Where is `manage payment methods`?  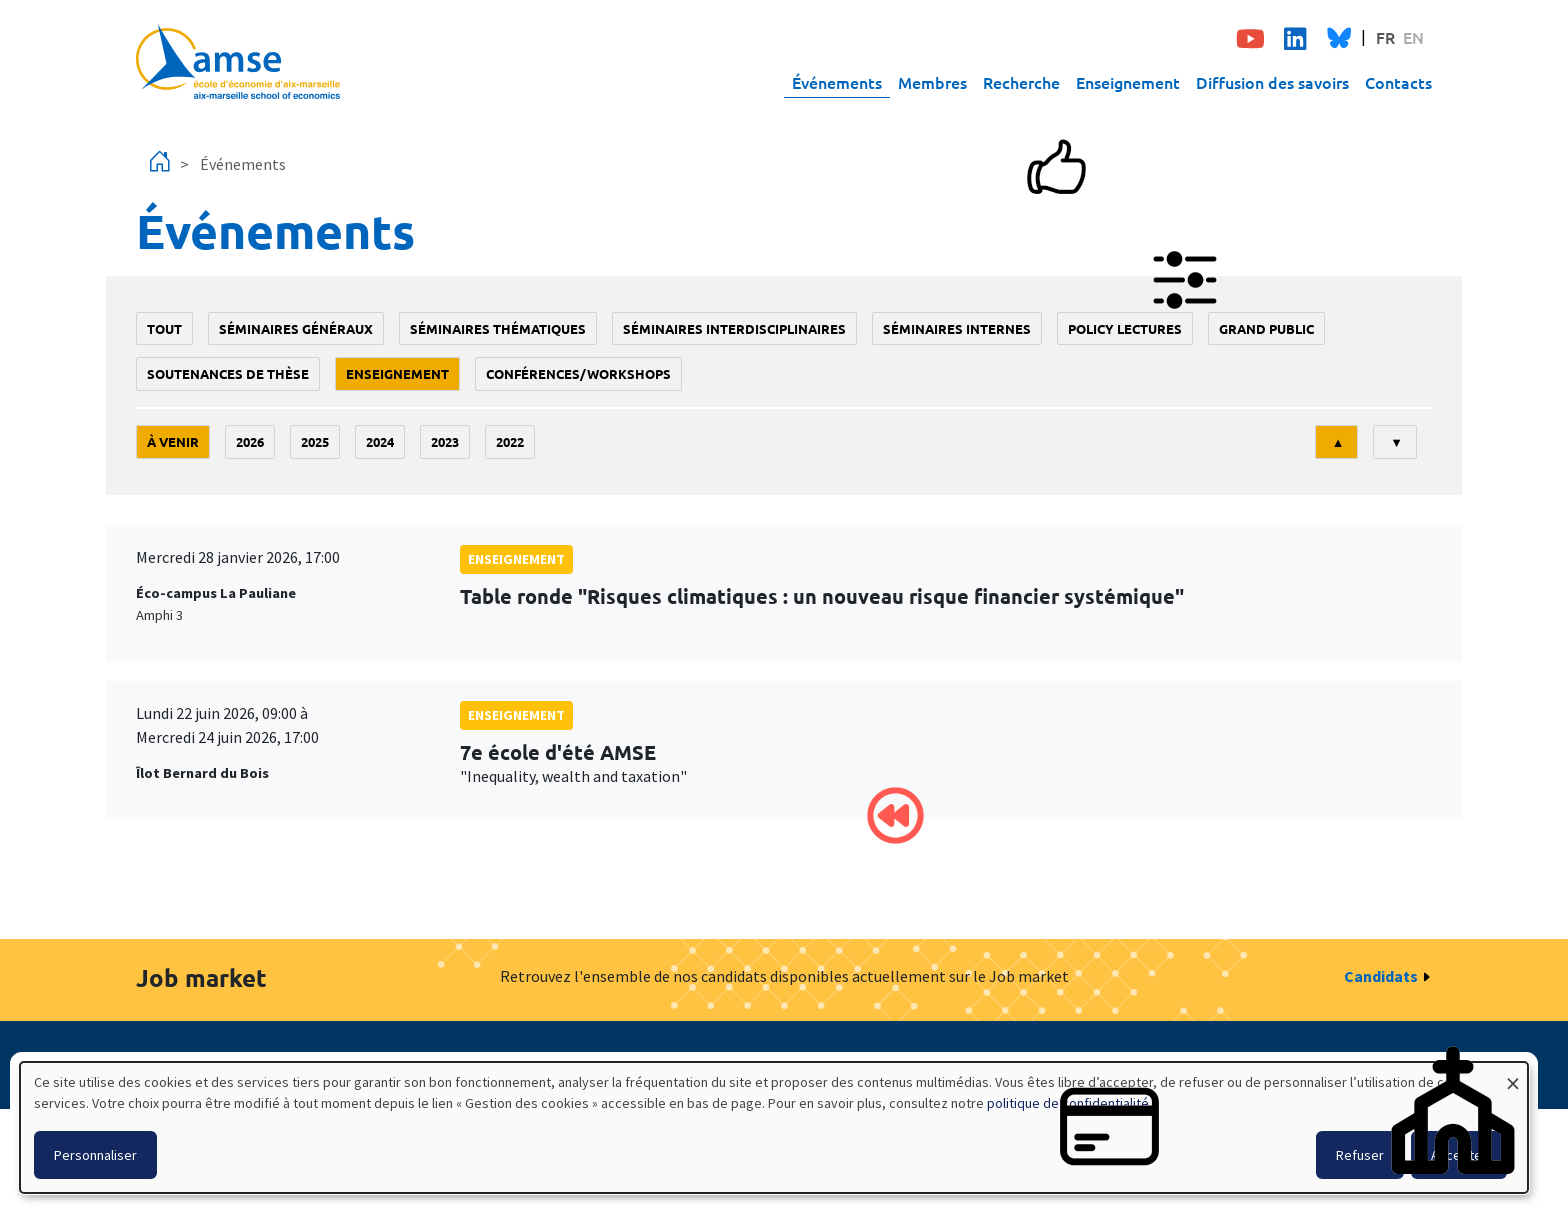 manage payment methods is located at coordinates (1109, 1126).